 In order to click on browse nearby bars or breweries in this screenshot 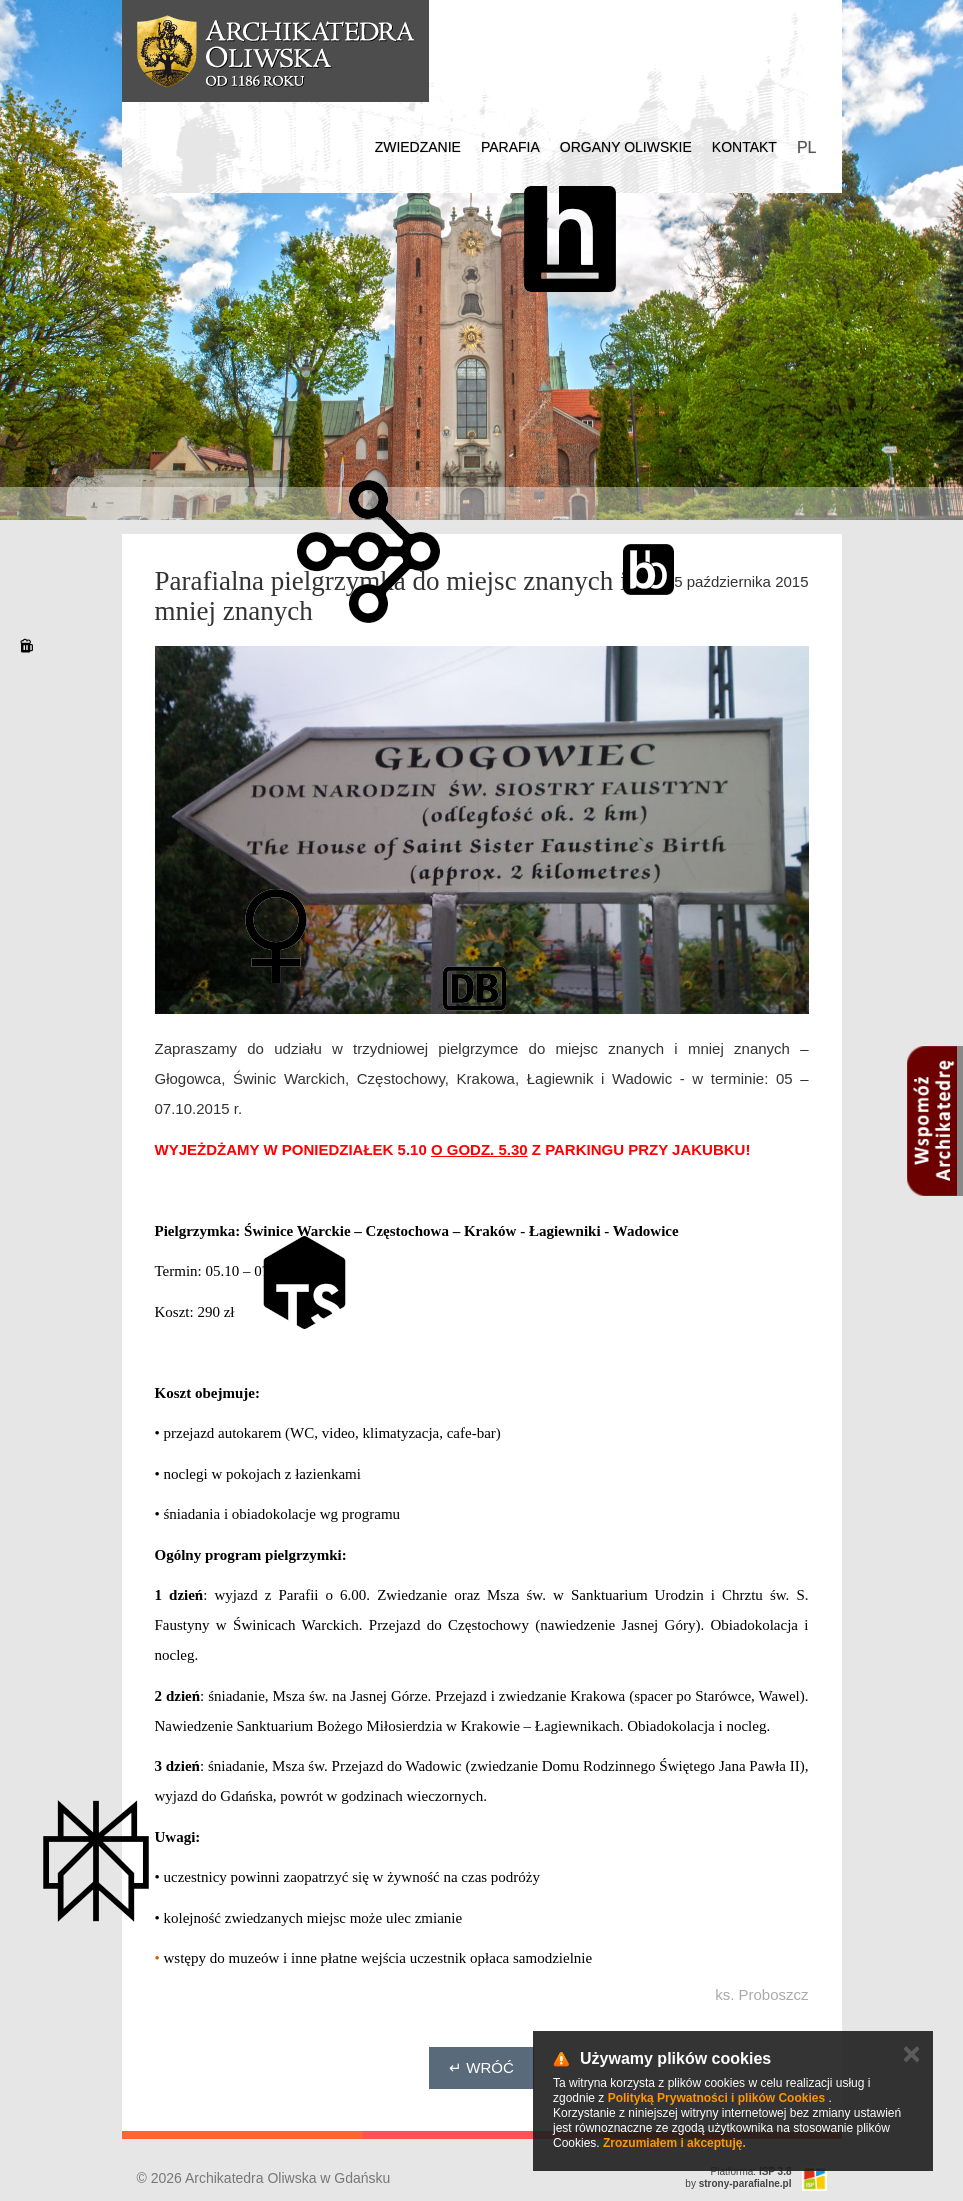, I will do `click(27, 646)`.